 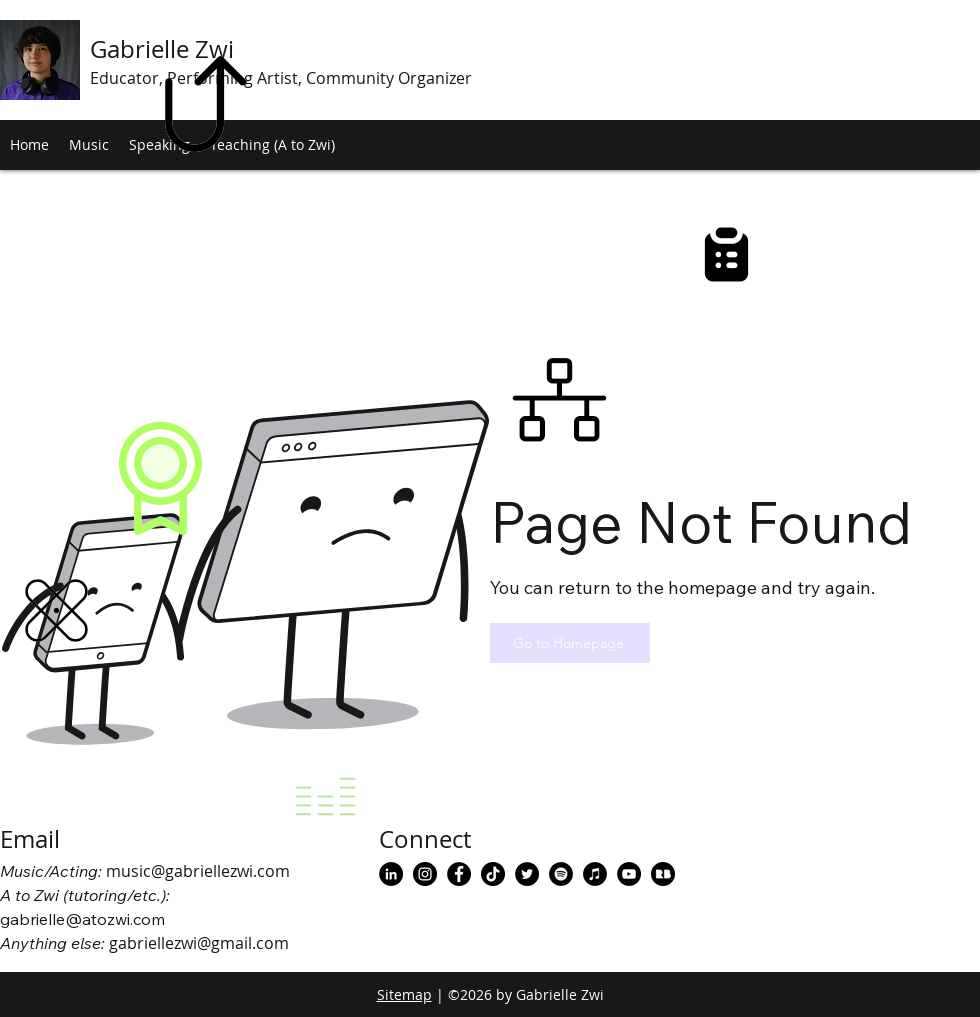 I want to click on access first aid or medical help resources, so click(x=56, y=610).